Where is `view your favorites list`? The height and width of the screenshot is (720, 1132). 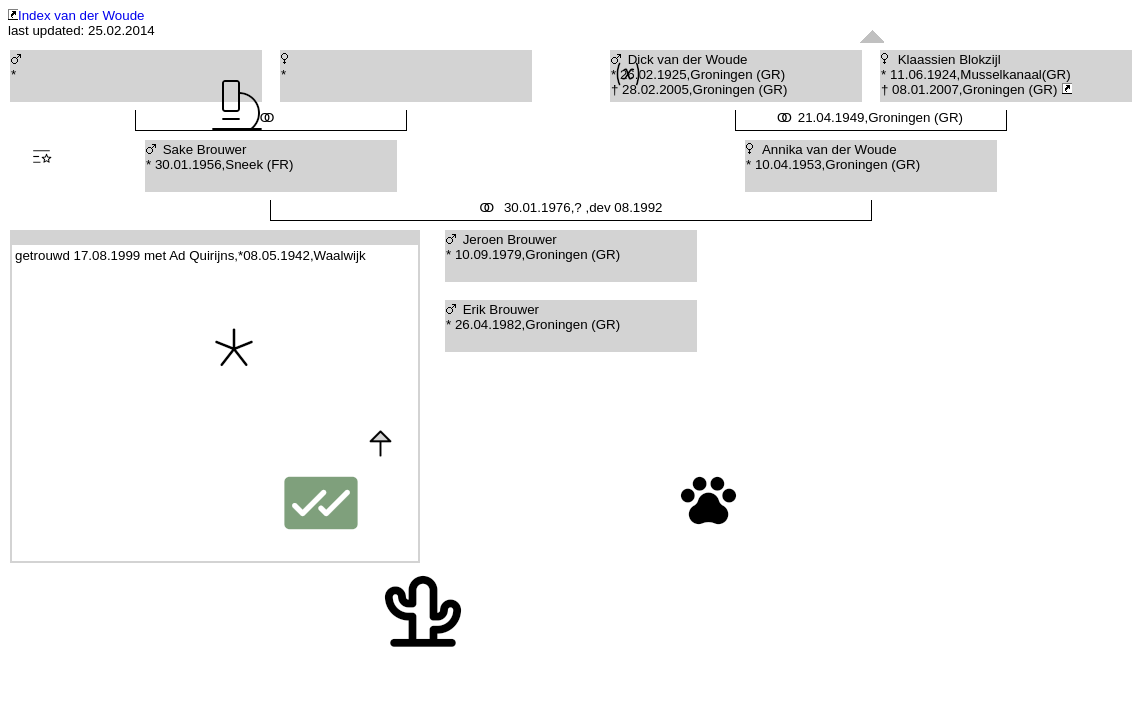
view your favorites list is located at coordinates (41, 156).